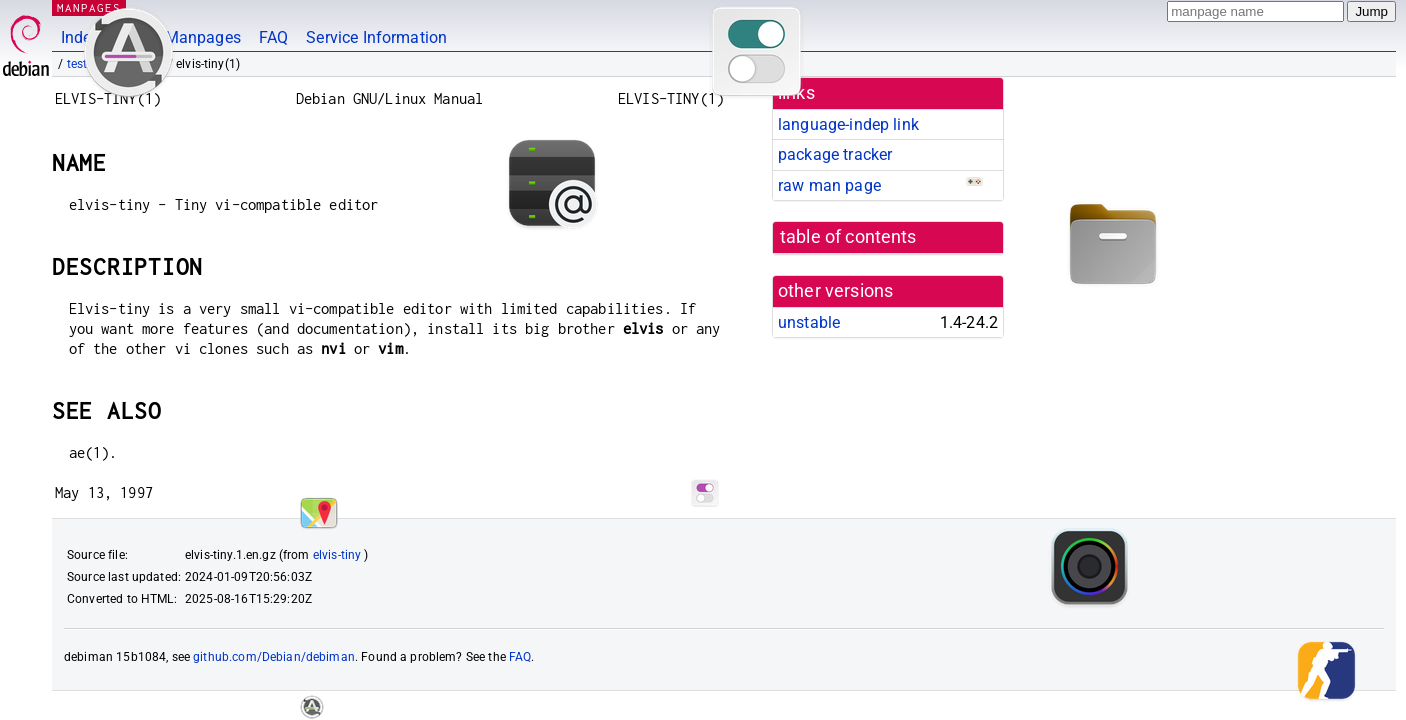 The height and width of the screenshot is (720, 1406). I want to click on open DaVinci Resolve color grading panels, so click(1089, 566).